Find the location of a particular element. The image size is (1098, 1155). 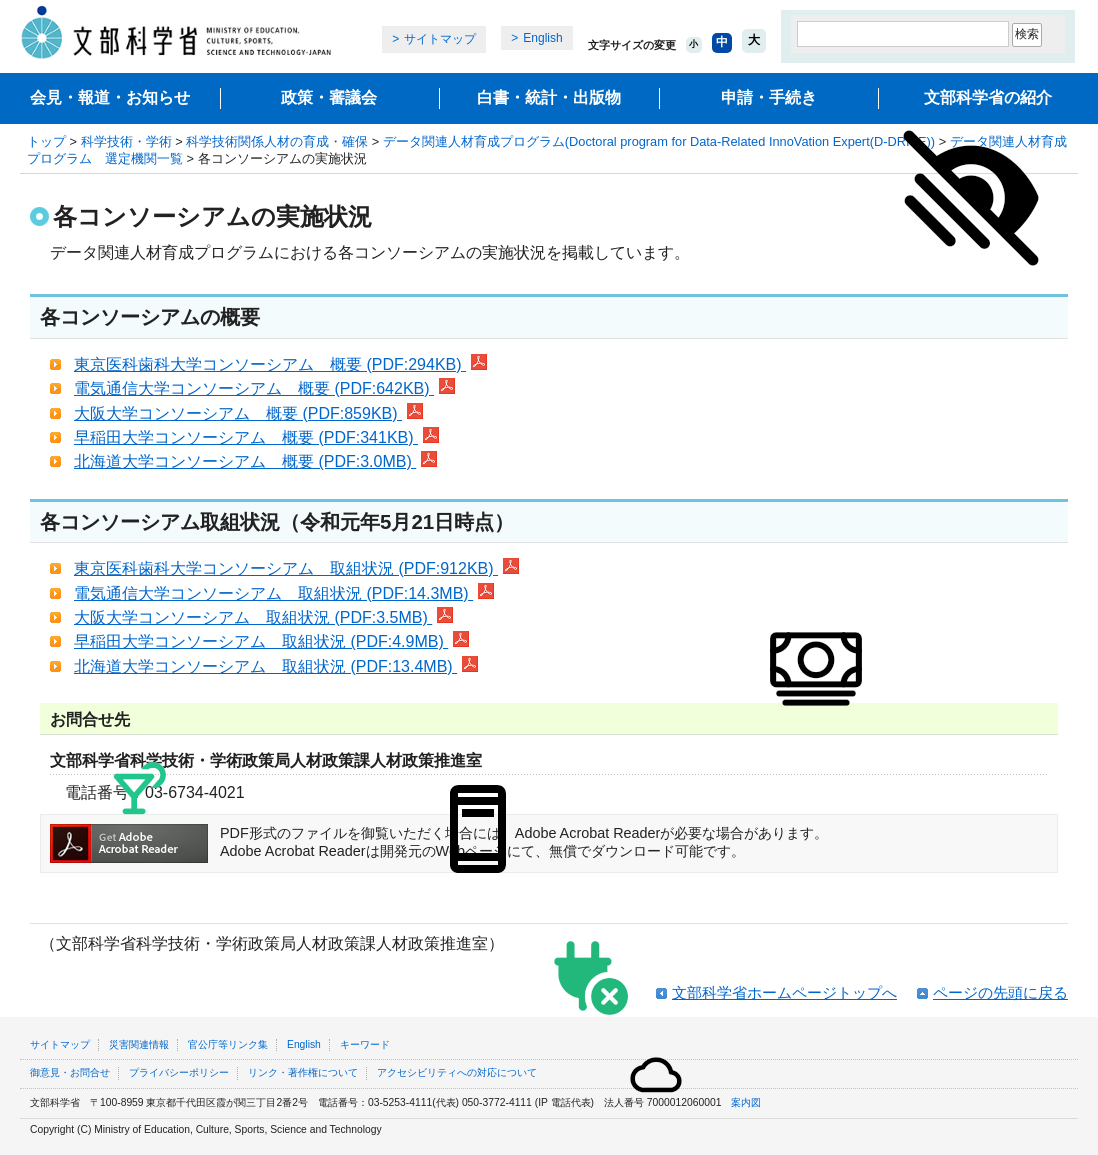

view your cash balance is located at coordinates (816, 669).